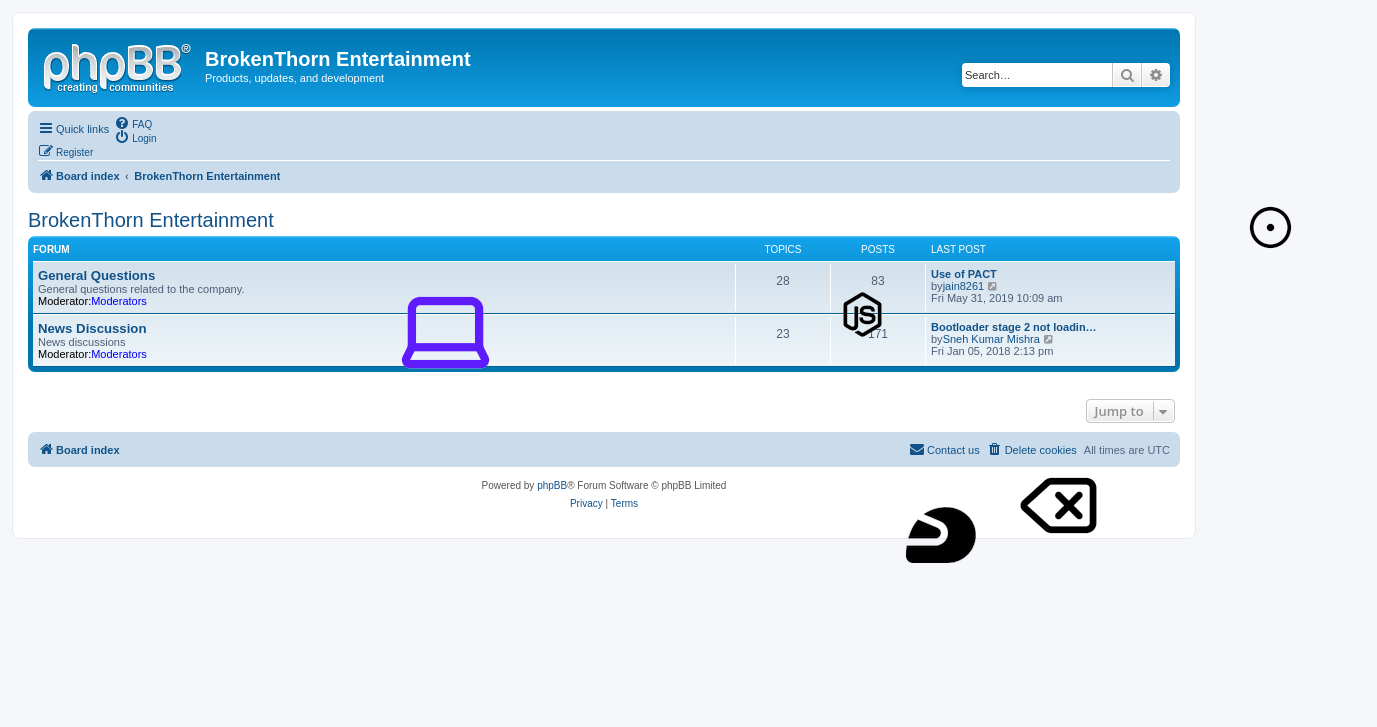 Image resolution: width=1377 pixels, height=727 pixels. What do you see at coordinates (1270, 227) in the screenshot?
I see `select this option from a list` at bounding box center [1270, 227].